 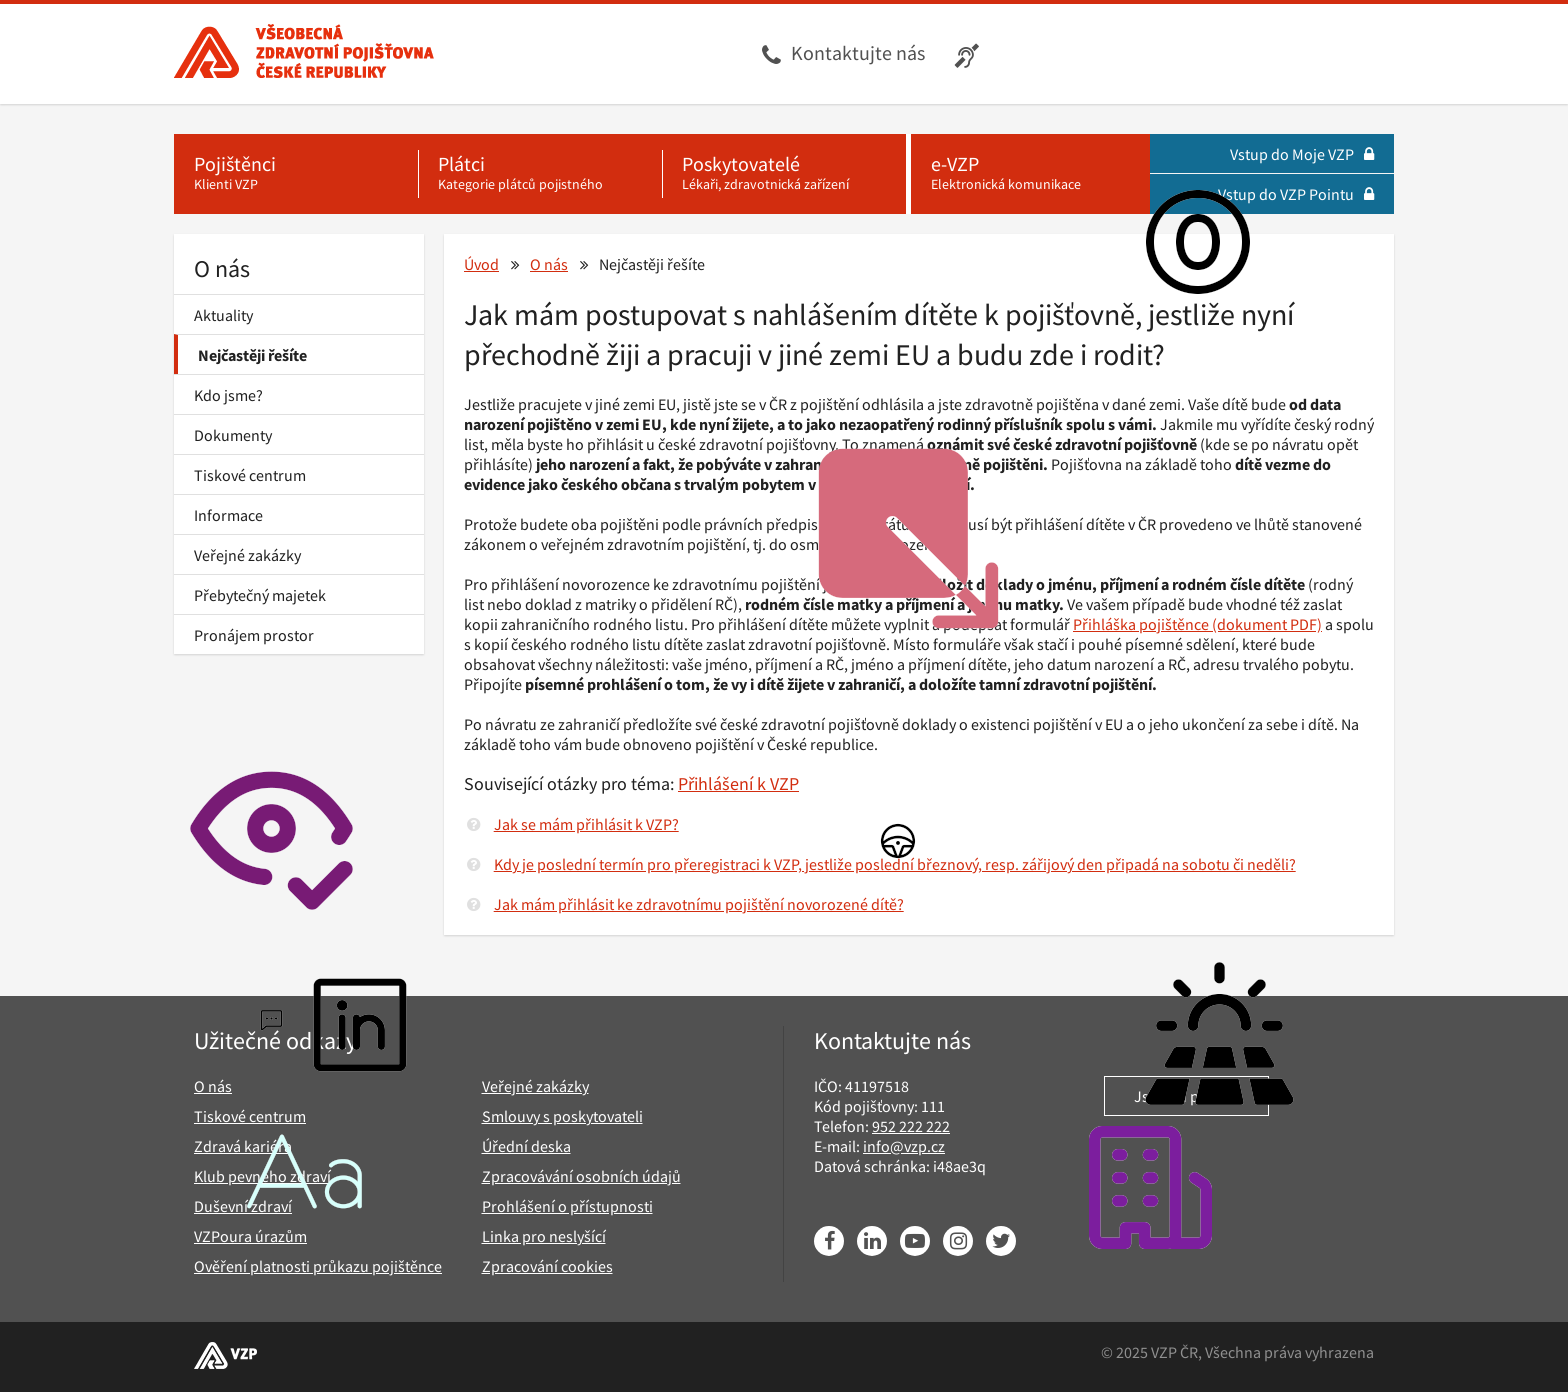 What do you see at coordinates (271, 828) in the screenshot?
I see `mark item as viewed or read` at bounding box center [271, 828].